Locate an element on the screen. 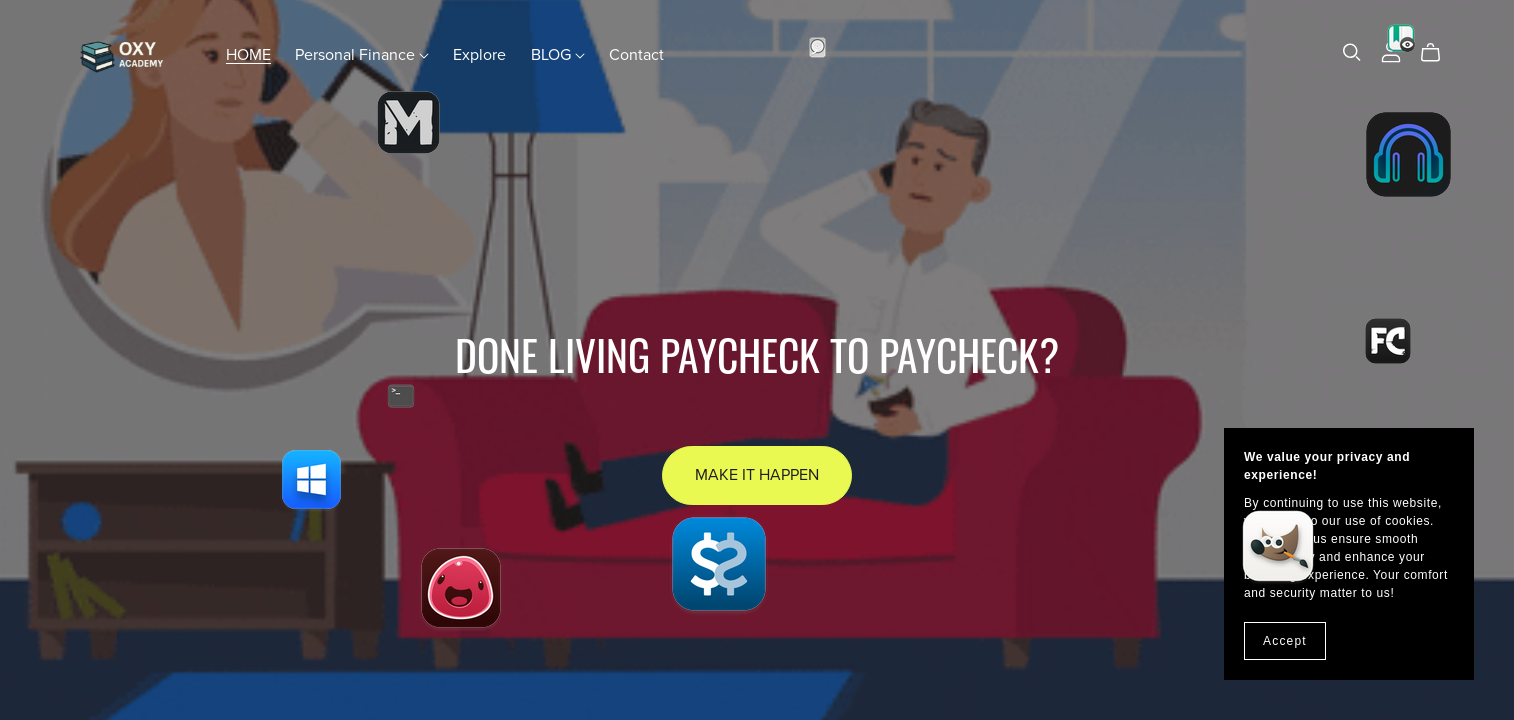 This screenshot has height=720, width=1514. launch wine windows compatibility layer is located at coordinates (311, 479).